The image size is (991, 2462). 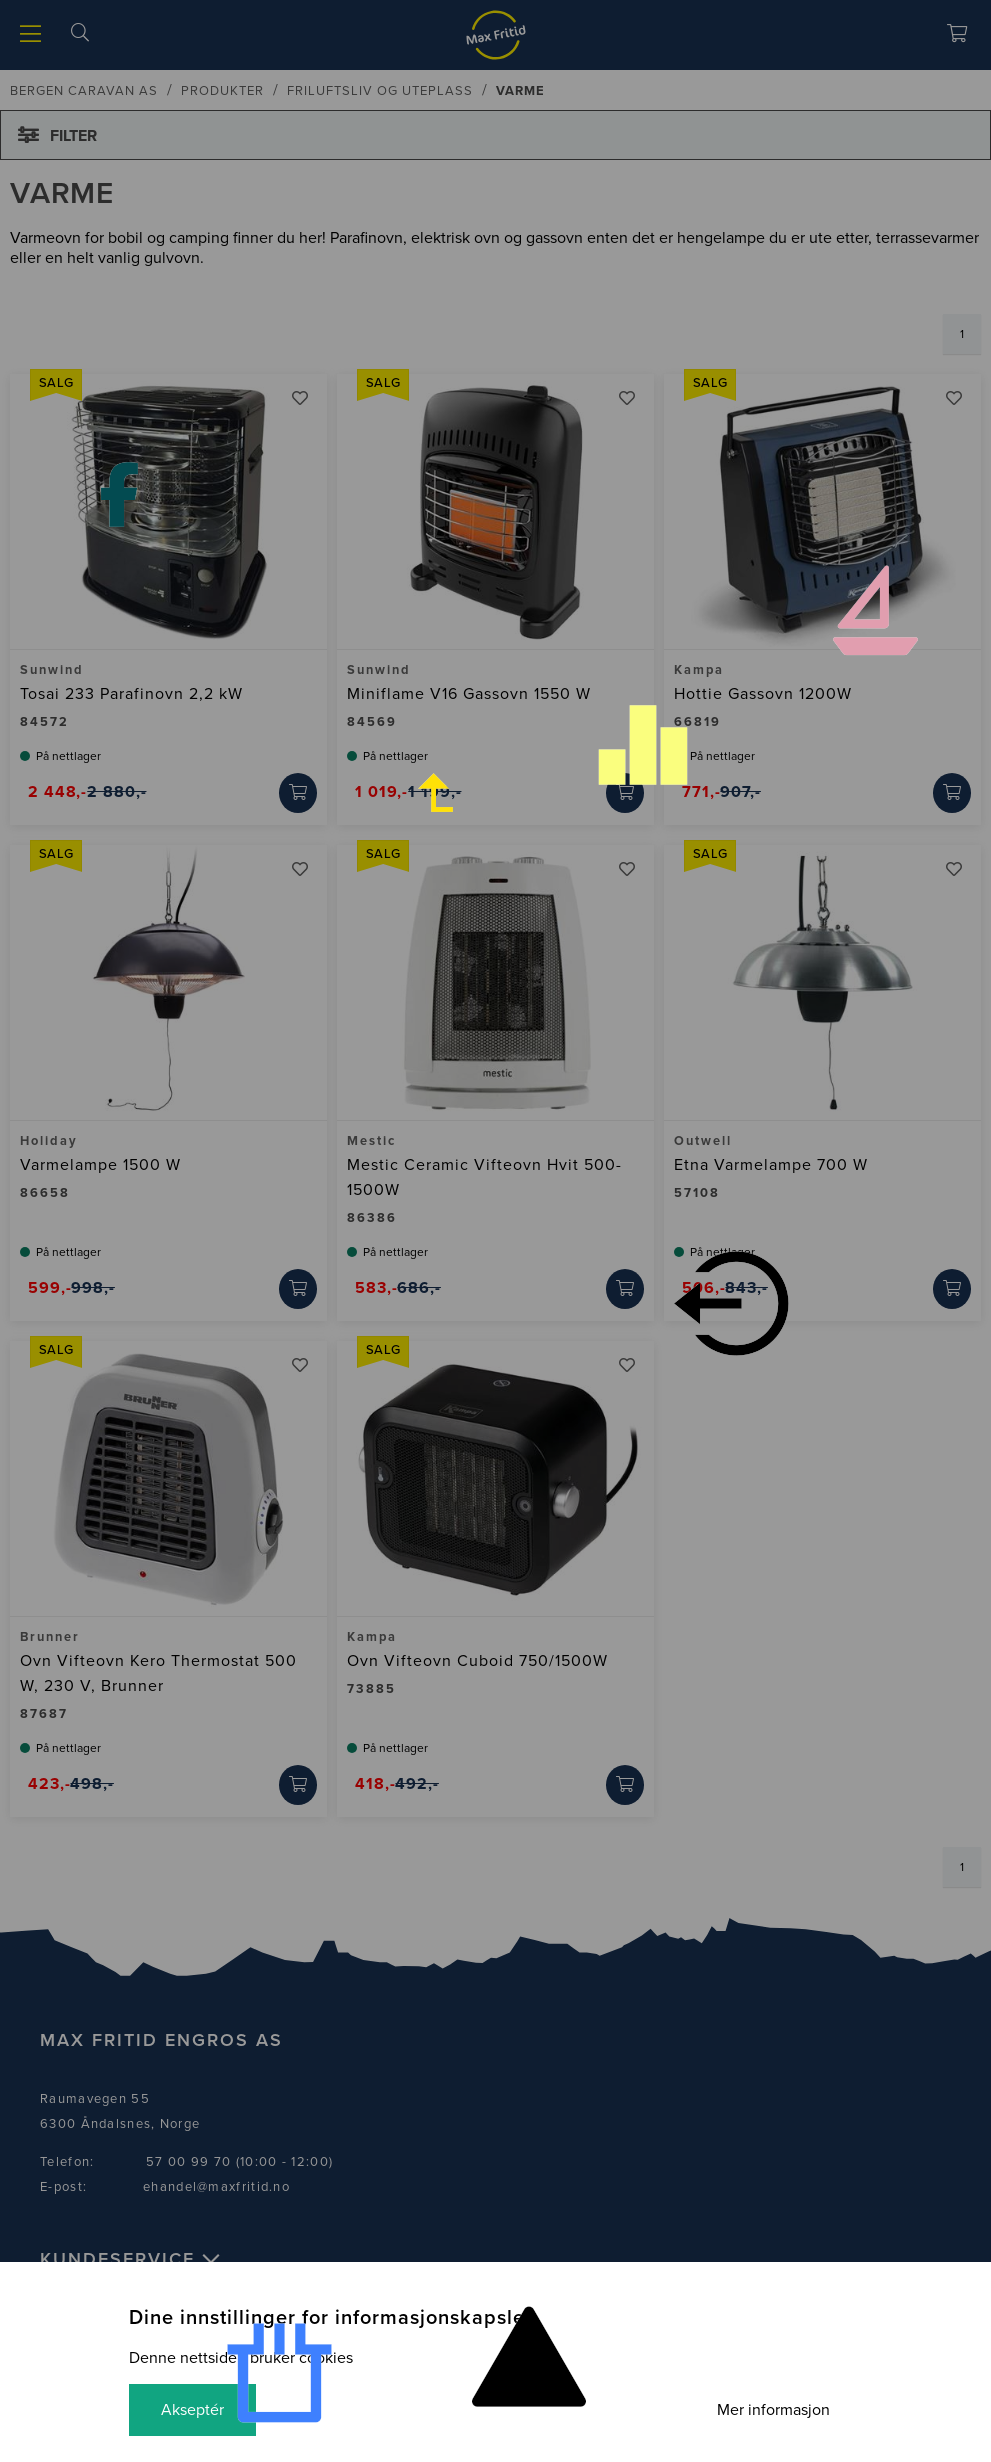 What do you see at coordinates (279, 2375) in the screenshot?
I see `connect to a sensor device` at bounding box center [279, 2375].